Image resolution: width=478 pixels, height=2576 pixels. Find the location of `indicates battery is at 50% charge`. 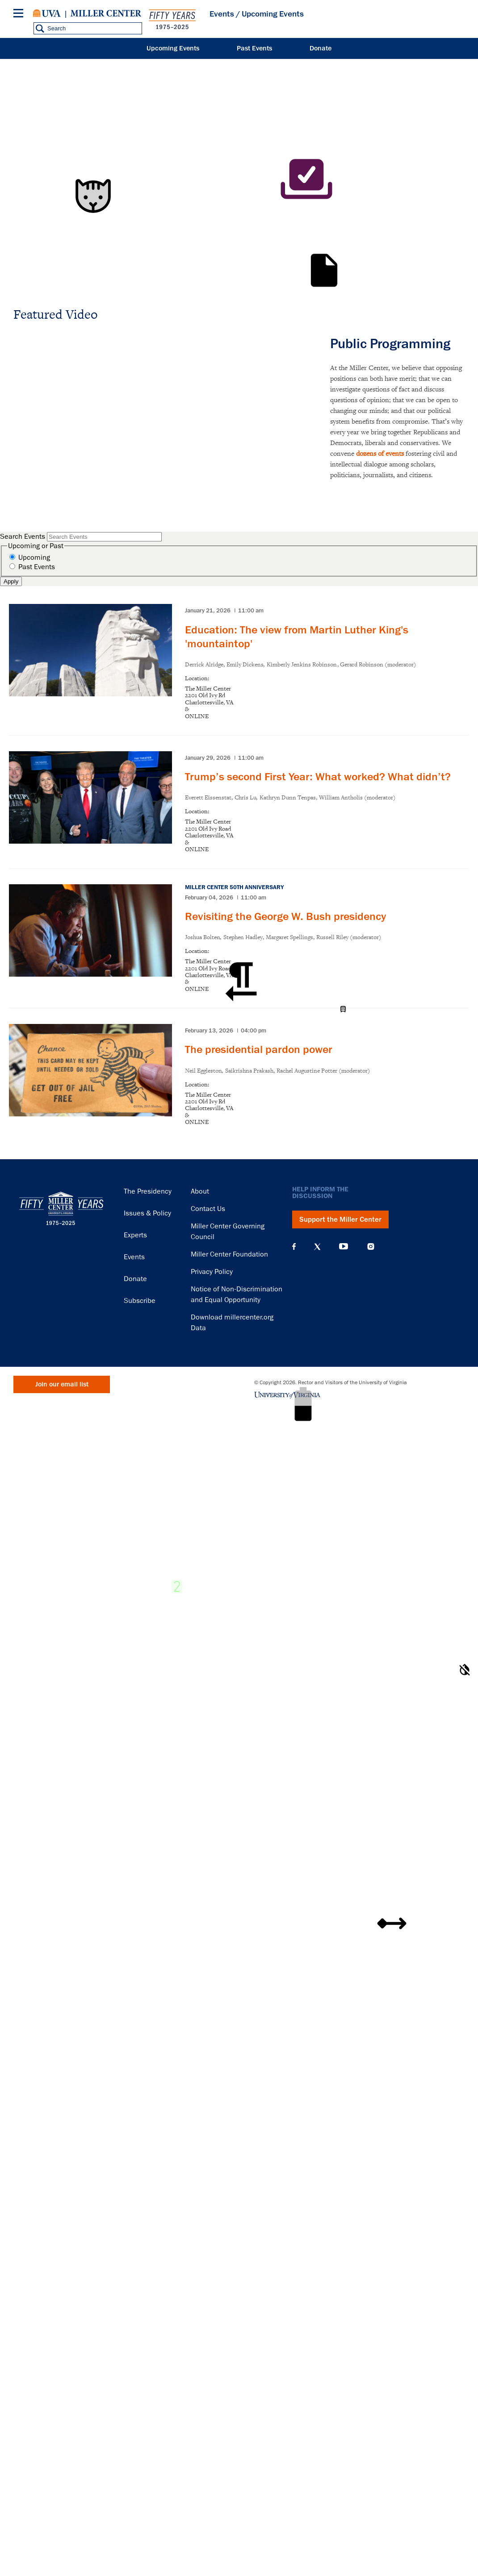

indicates battery is at 50% charge is located at coordinates (303, 1404).